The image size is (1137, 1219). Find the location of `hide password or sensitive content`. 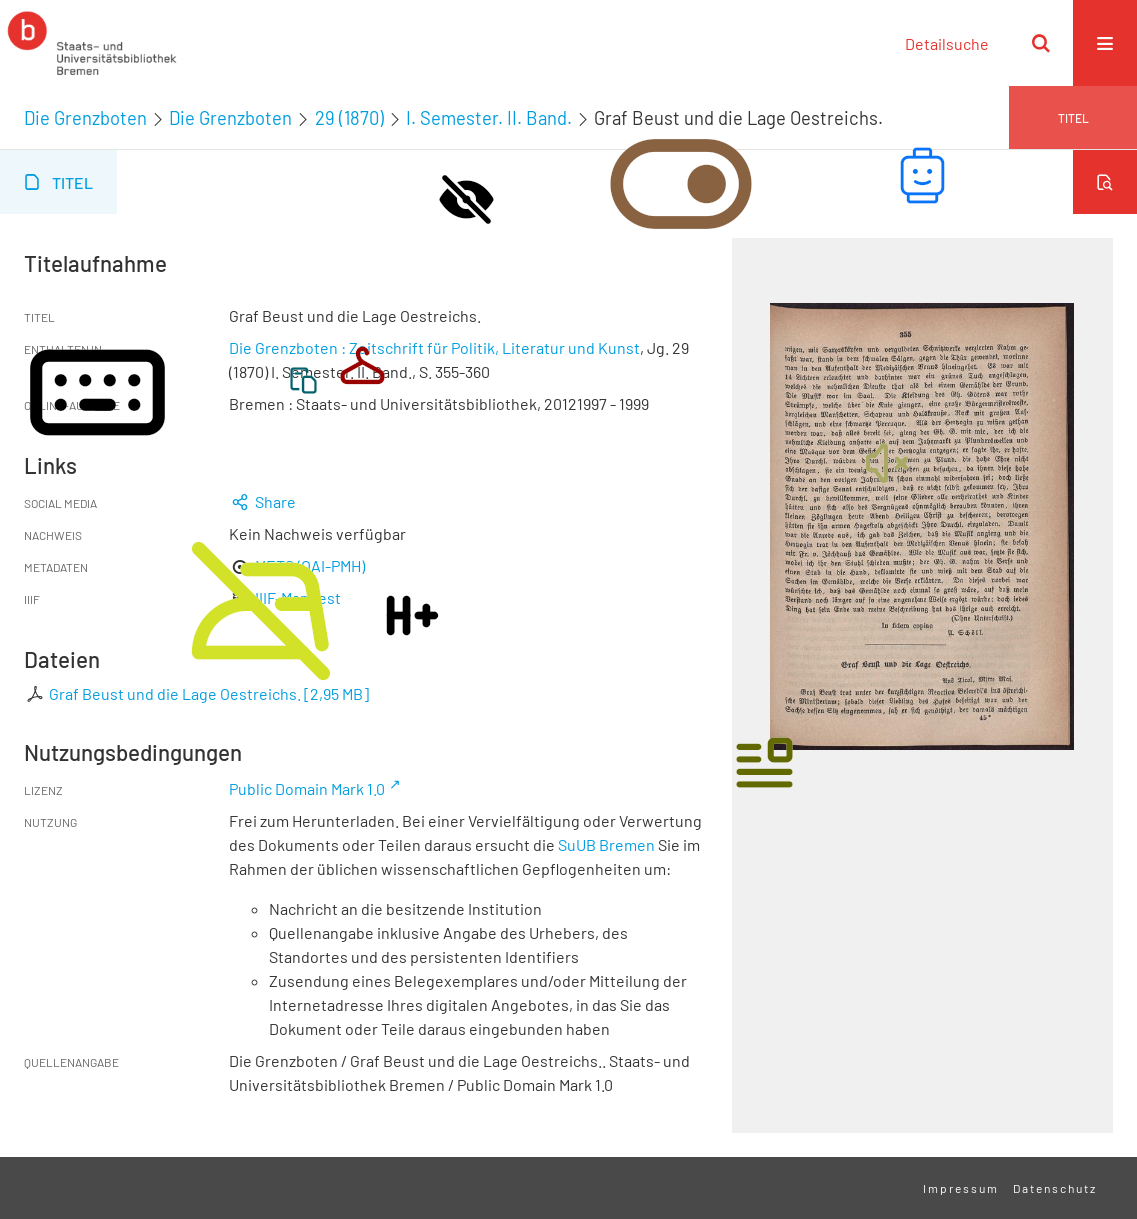

hide password or sensitive content is located at coordinates (466, 199).